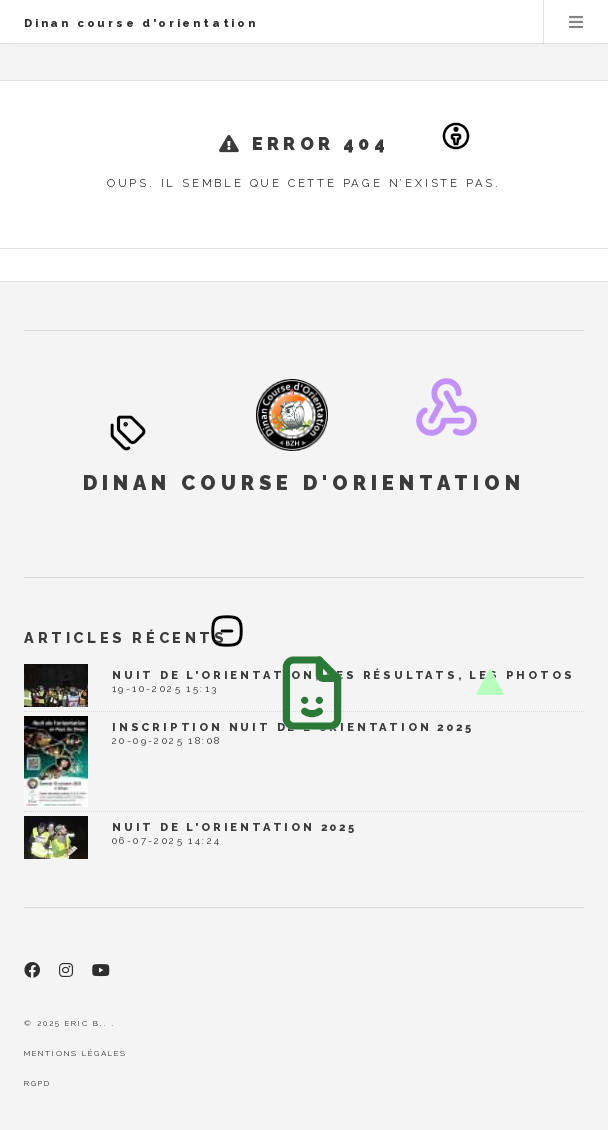 Image resolution: width=608 pixels, height=1130 pixels. Describe the element at coordinates (312, 693) in the screenshot. I see `view a friendly or positive document` at that location.